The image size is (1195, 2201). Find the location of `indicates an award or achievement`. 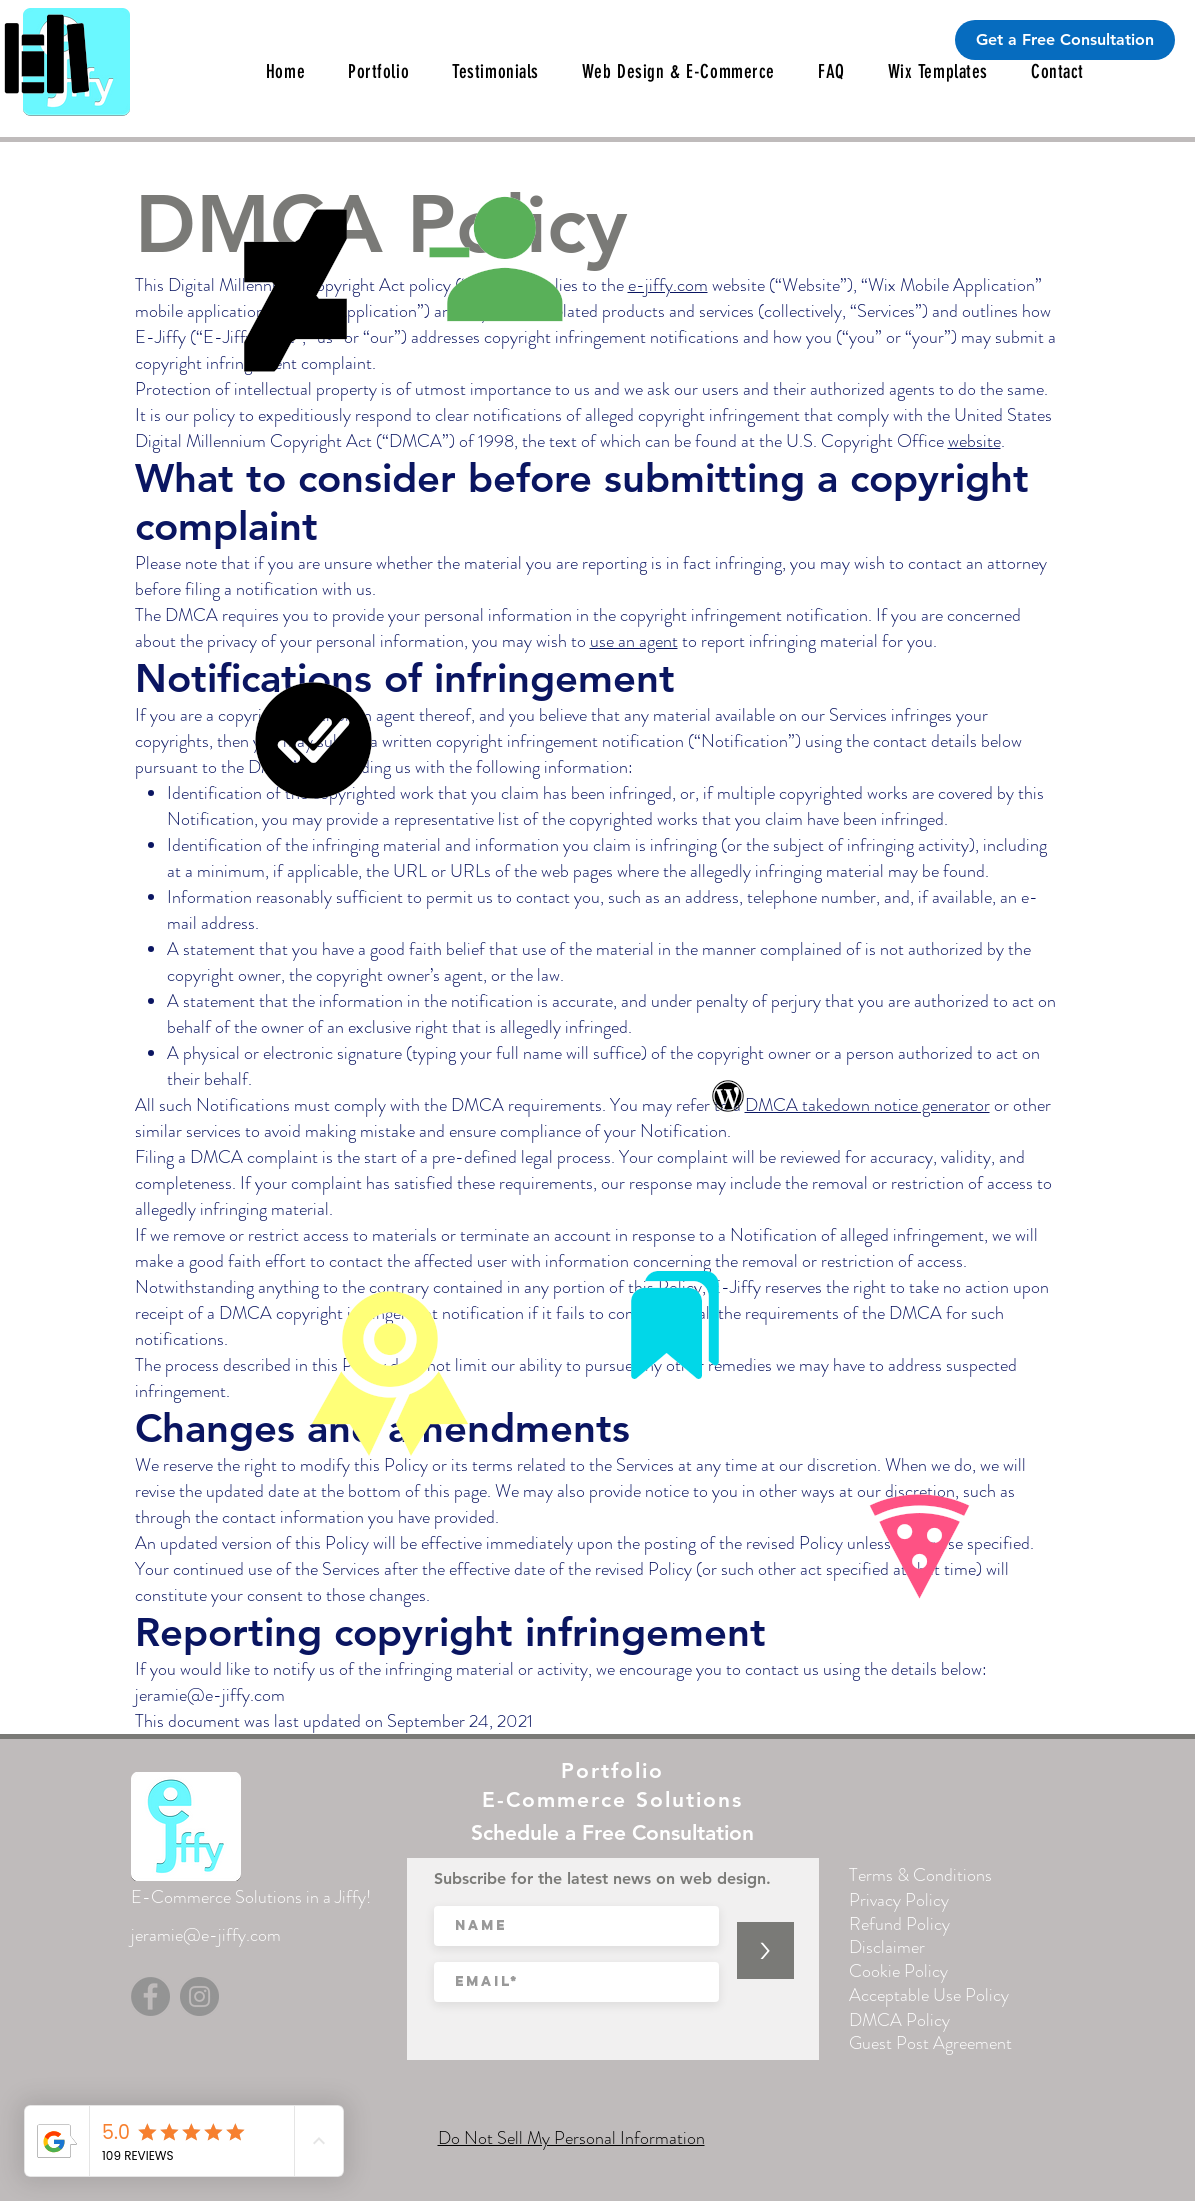

indicates an award or achievement is located at coordinates (390, 1371).